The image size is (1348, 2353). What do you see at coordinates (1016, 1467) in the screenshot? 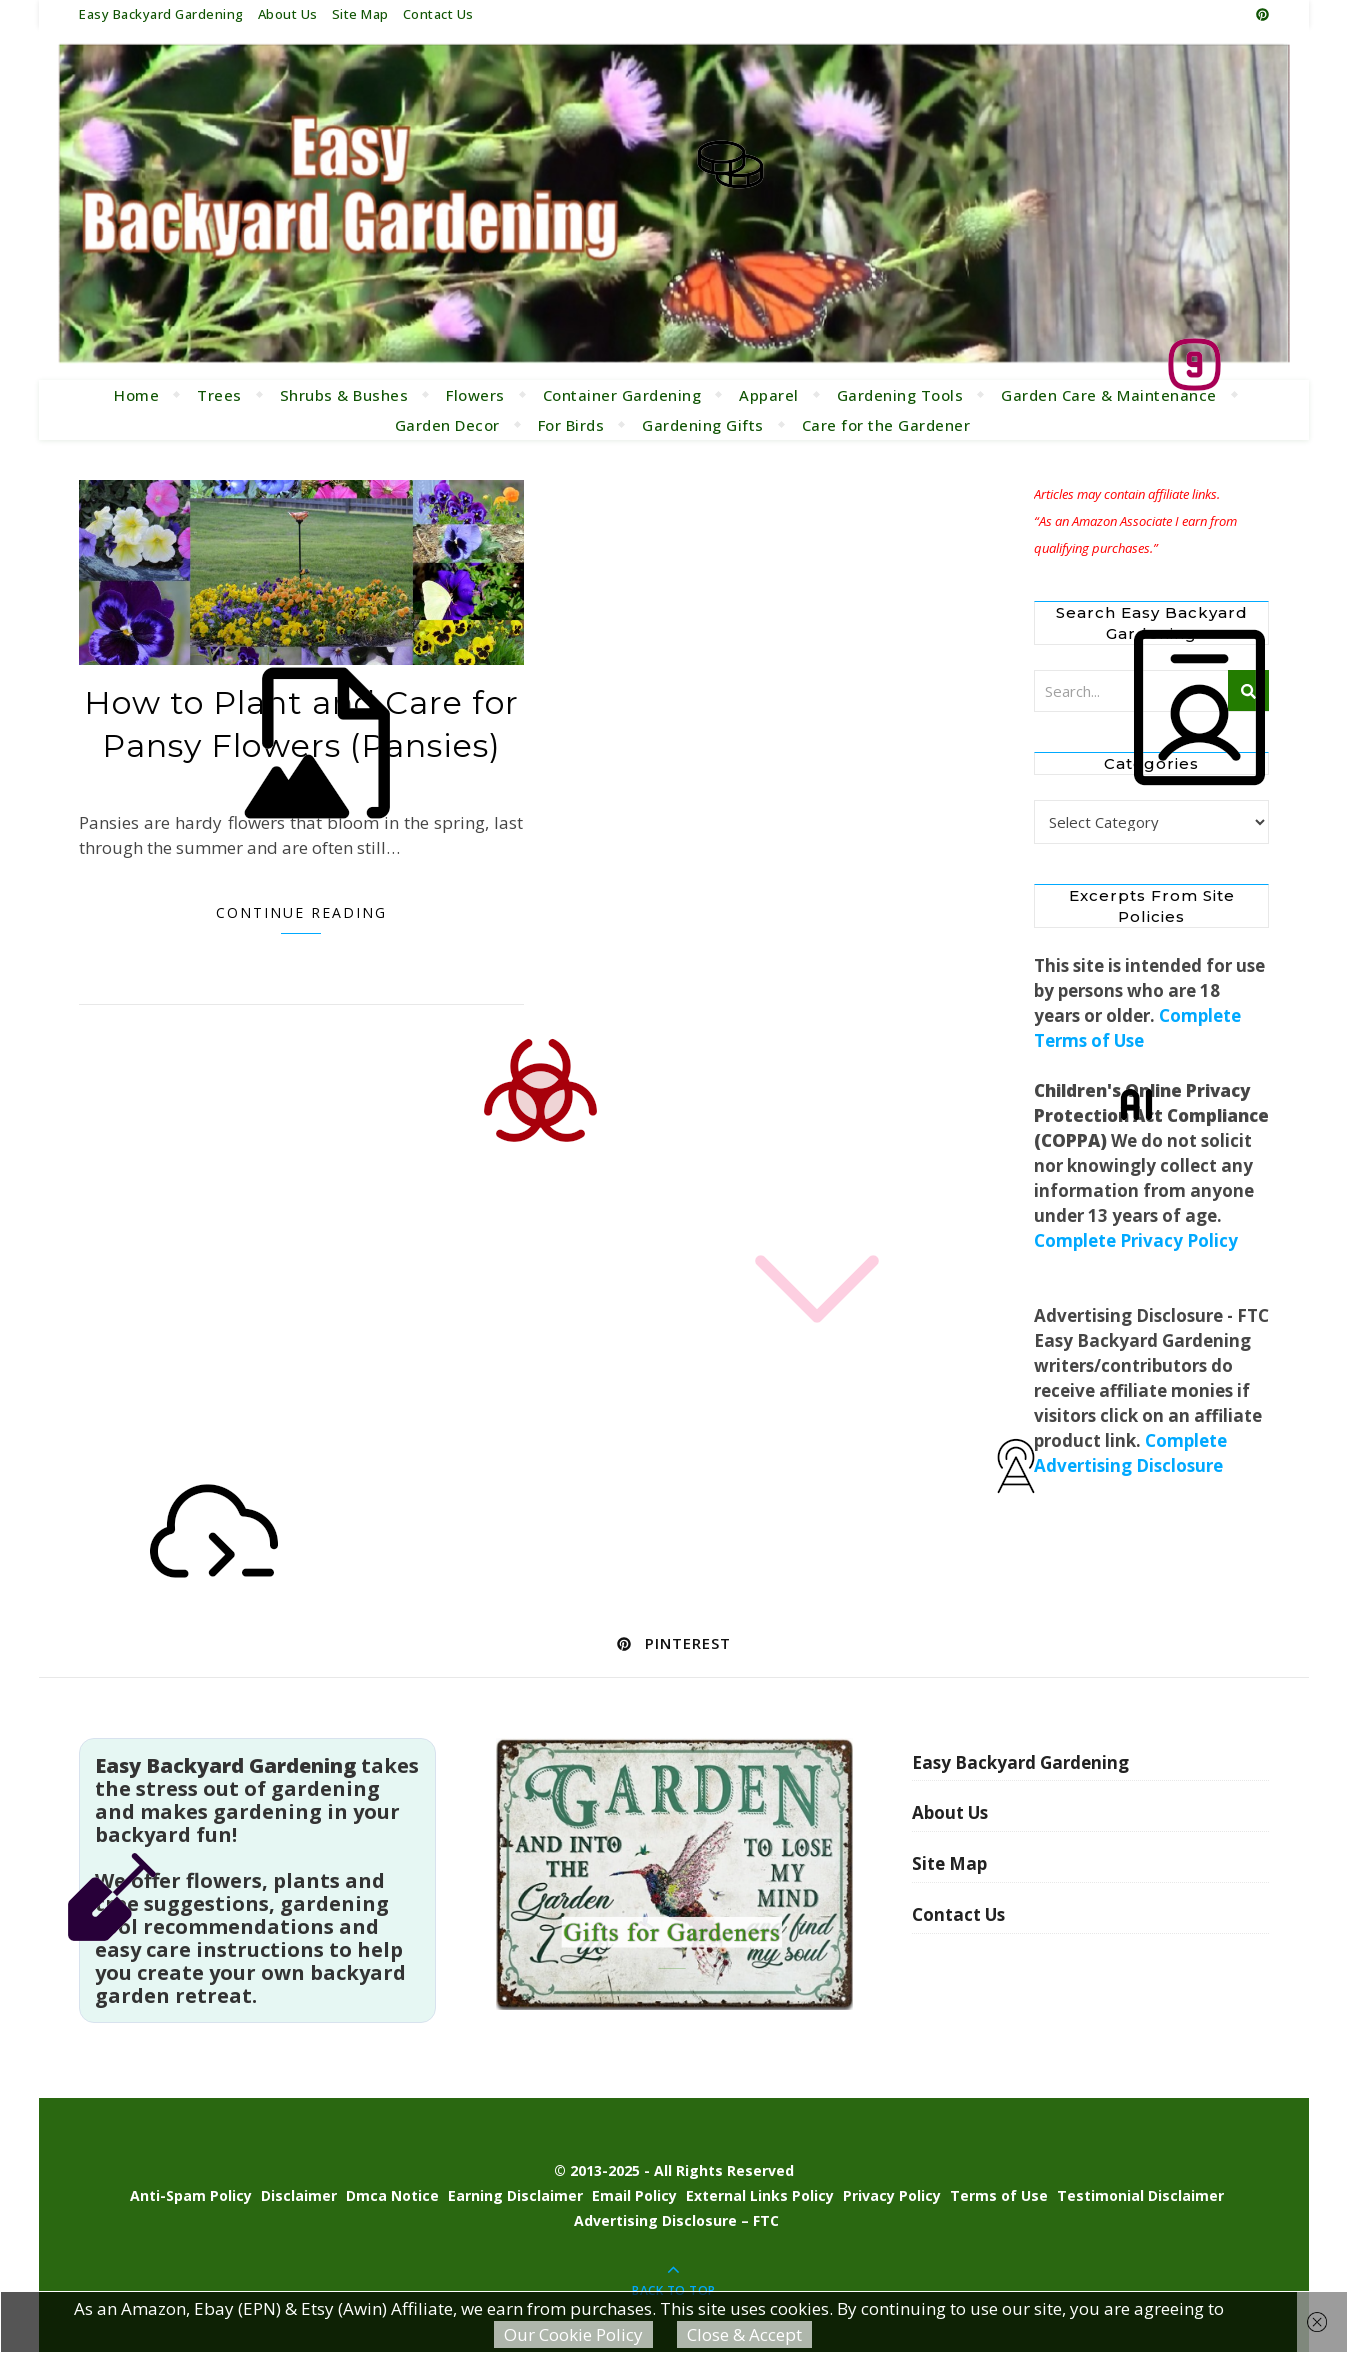
I see `indicates cellular network signal or connectivity` at bounding box center [1016, 1467].